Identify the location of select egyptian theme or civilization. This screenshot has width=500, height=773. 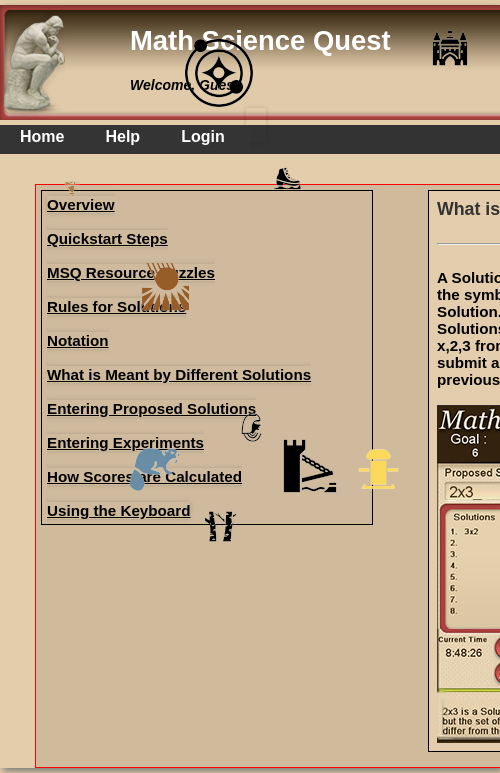
(251, 427).